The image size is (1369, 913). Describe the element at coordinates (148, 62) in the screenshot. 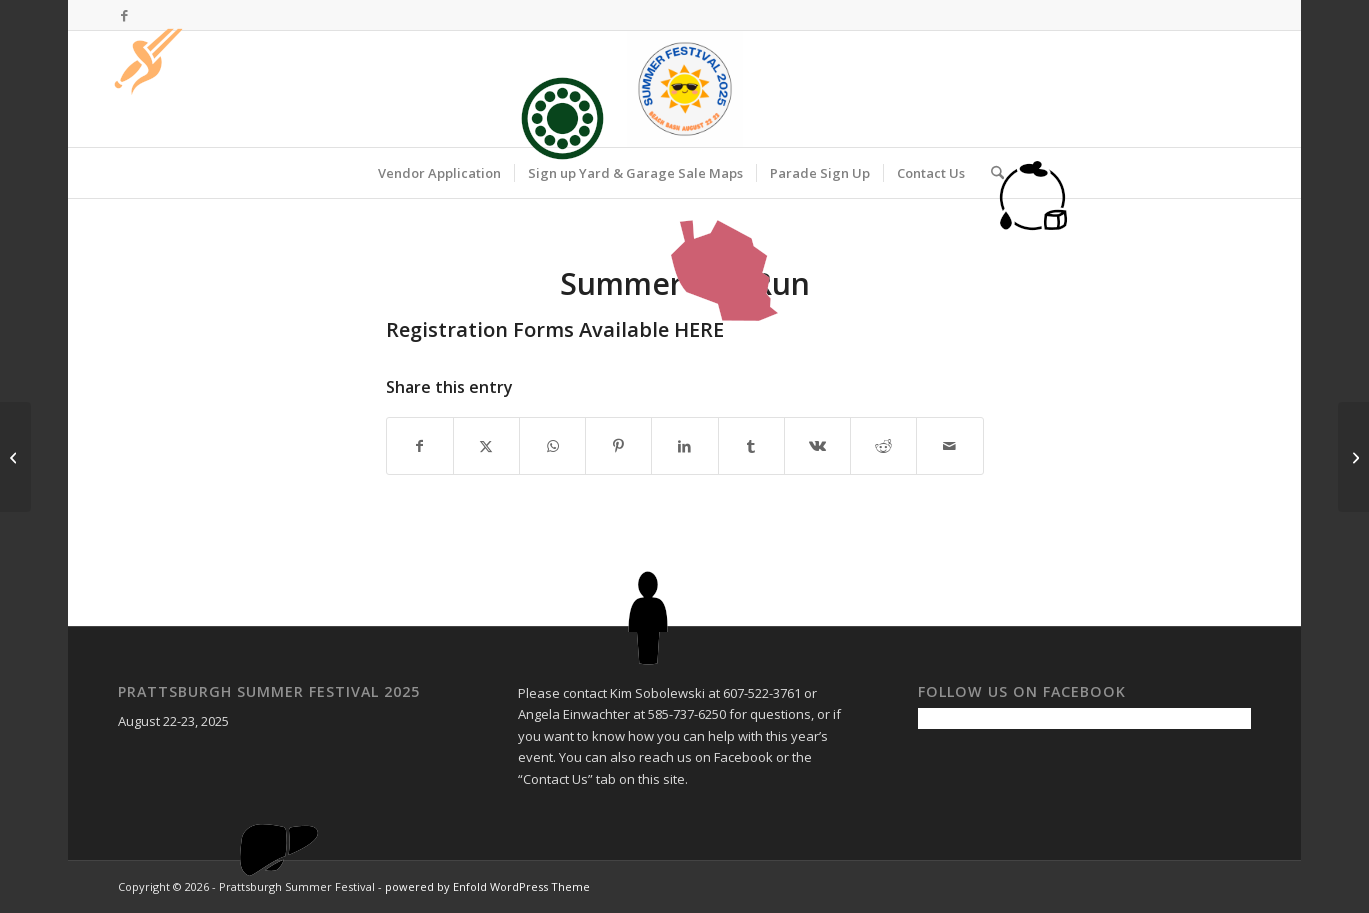

I see `access weapons or combat equipment` at that location.